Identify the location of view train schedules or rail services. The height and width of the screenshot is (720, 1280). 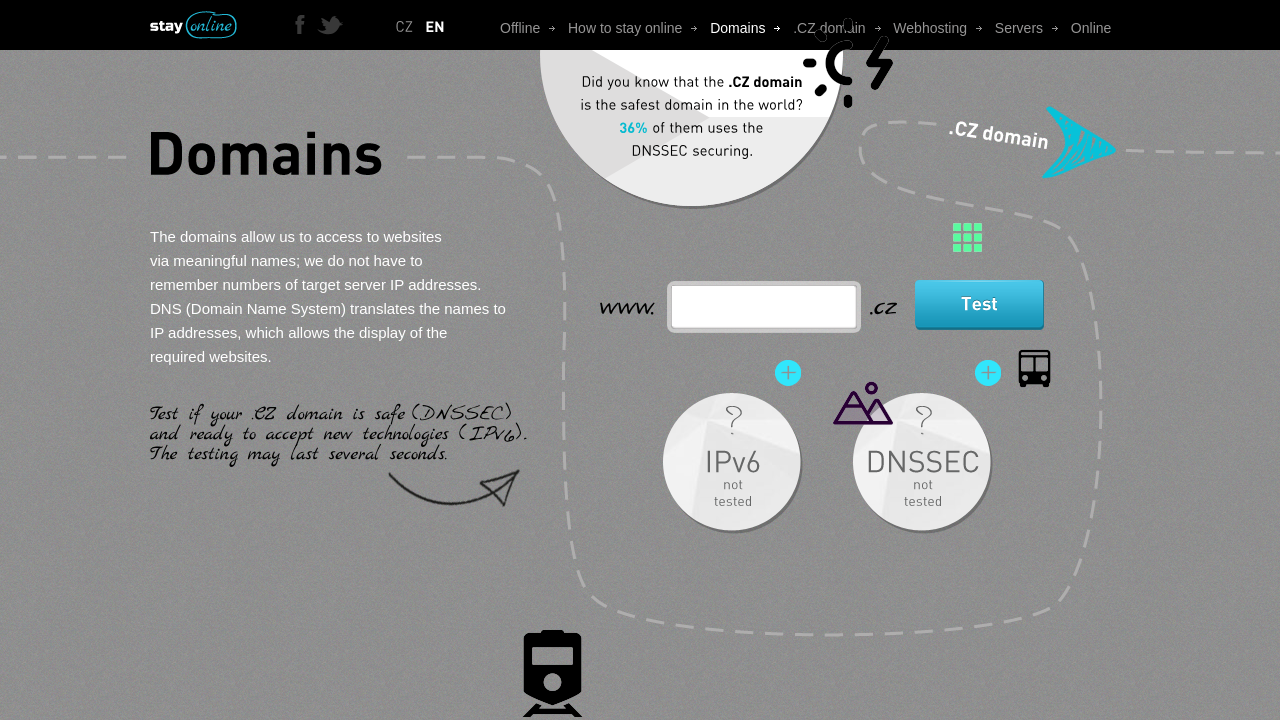
(552, 673).